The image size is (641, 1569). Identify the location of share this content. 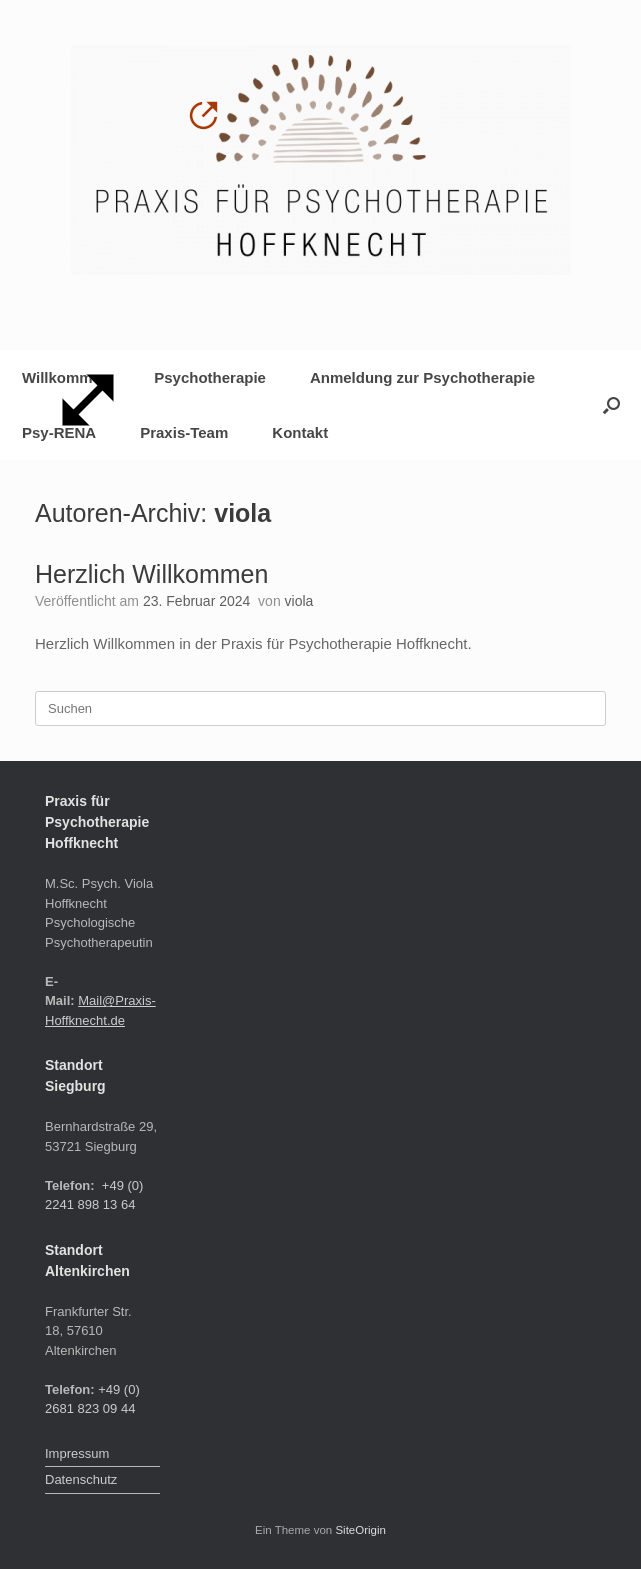
(203, 115).